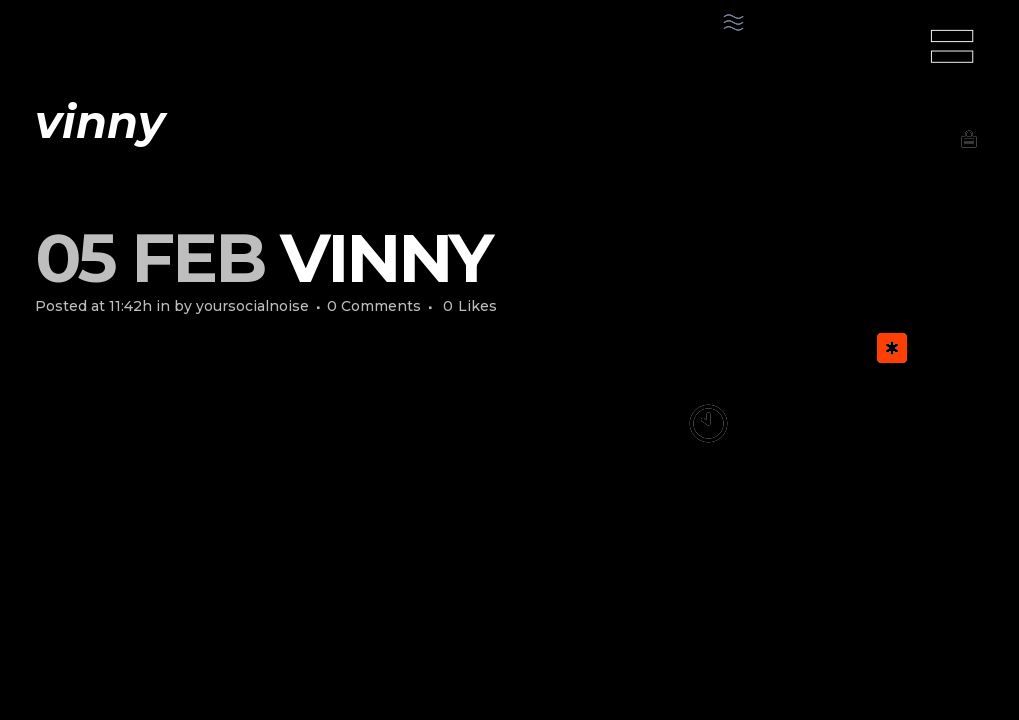 The image size is (1019, 720). I want to click on secure or locked content, so click(969, 140).